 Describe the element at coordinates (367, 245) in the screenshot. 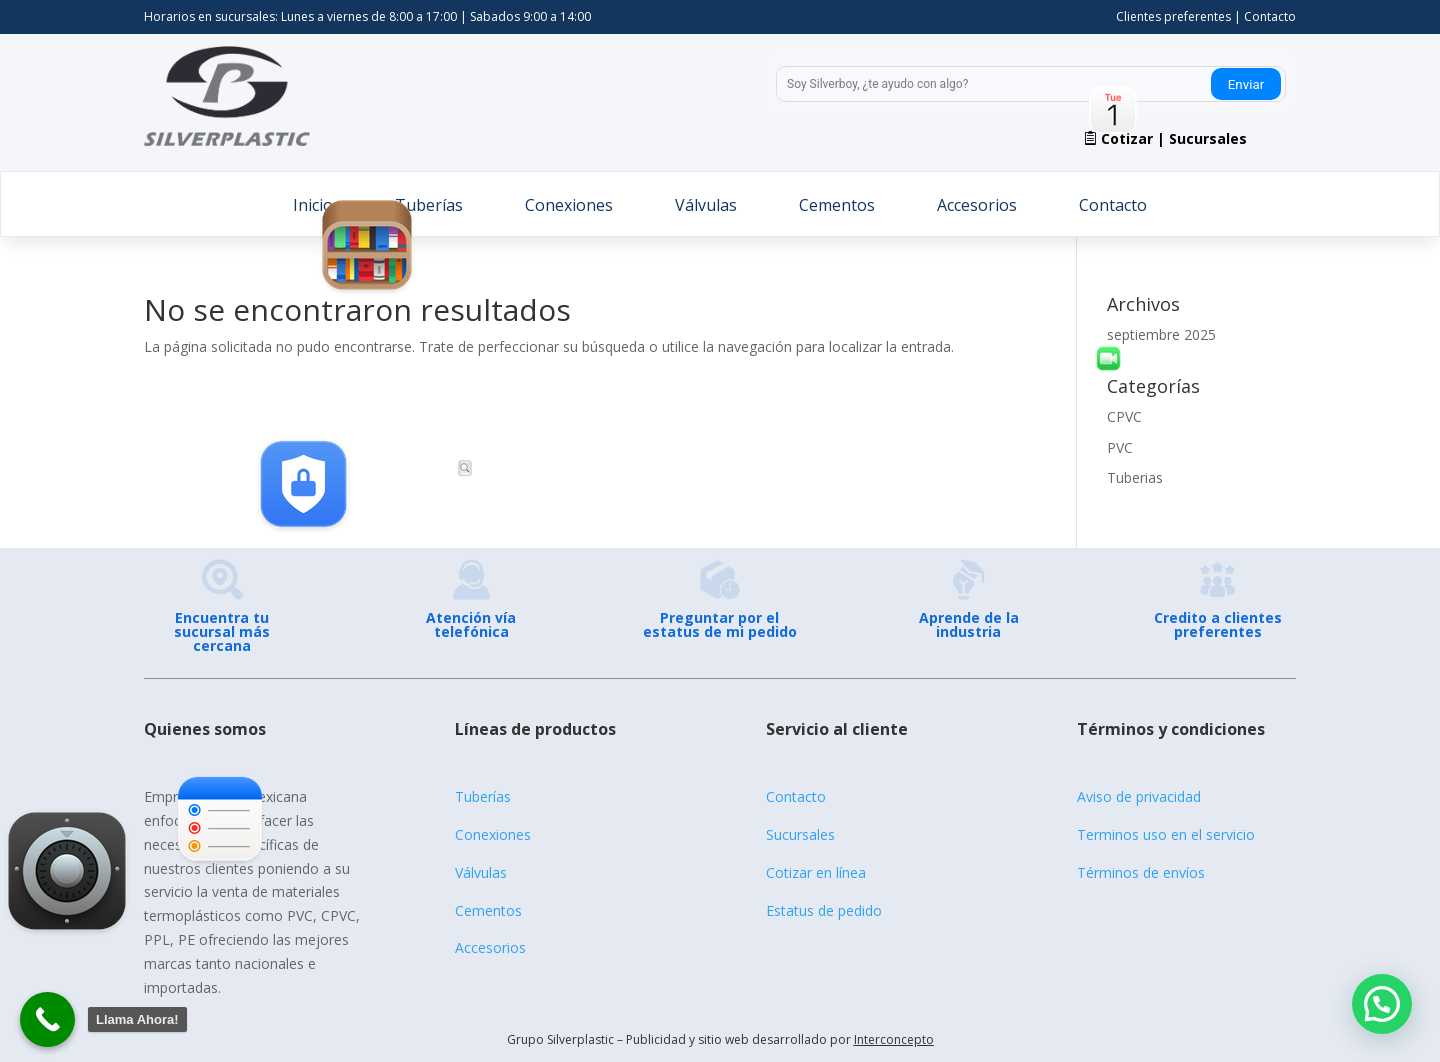

I see `open read it later app to view saved articles` at that location.